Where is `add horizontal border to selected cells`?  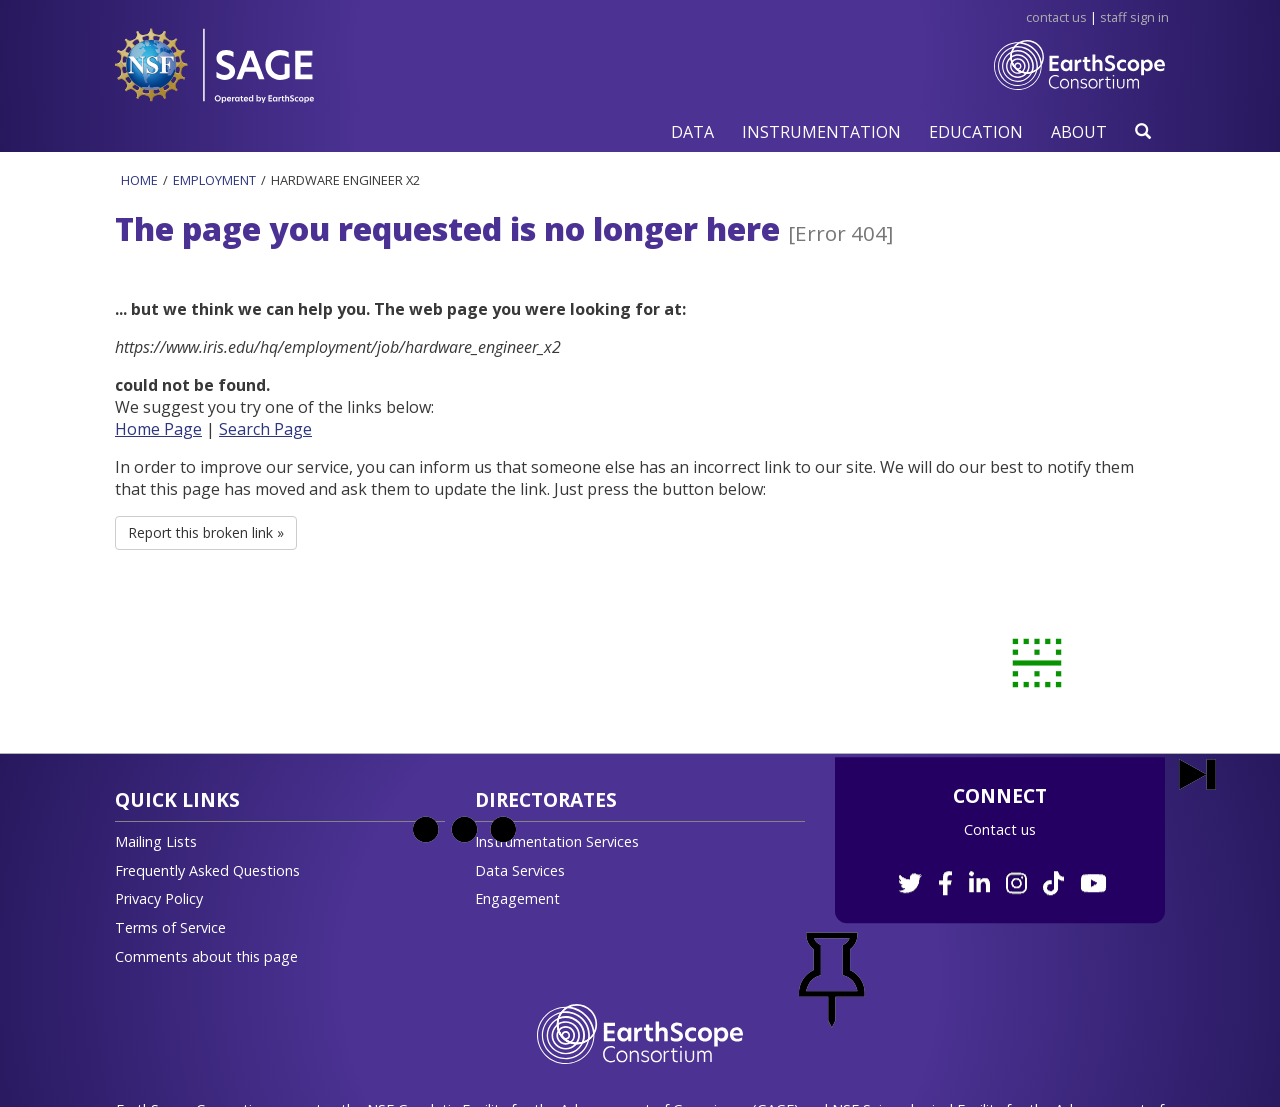
add horizontal border to selected cells is located at coordinates (1037, 663).